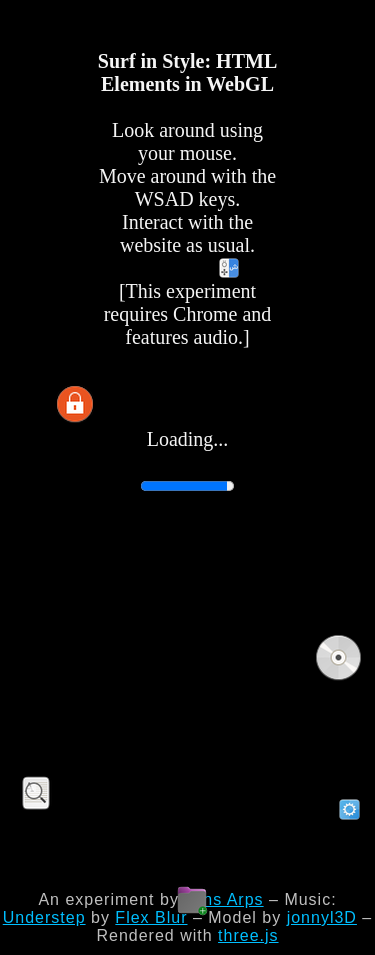 The image size is (375, 955). Describe the element at coordinates (349, 809) in the screenshot. I see `ms-dos executable file type indicator` at that location.